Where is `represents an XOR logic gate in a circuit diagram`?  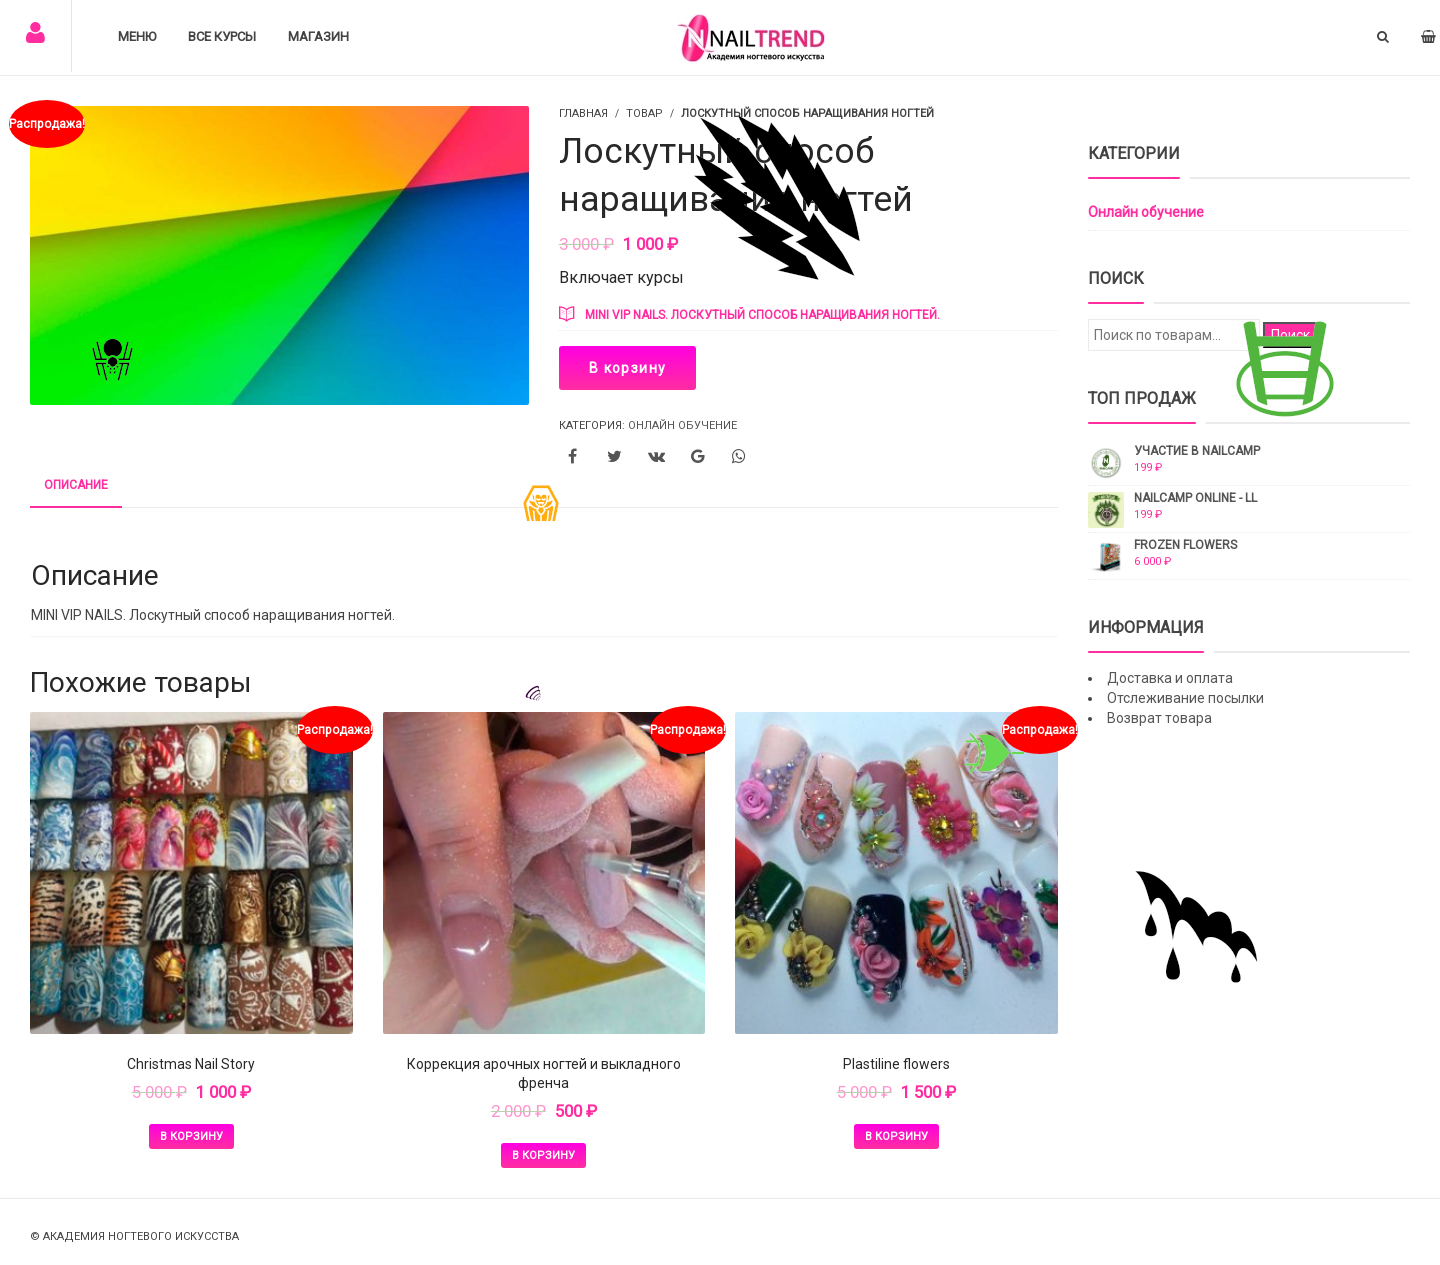
represents an XOR logic gate in a circuit diagram is located at coordinates (995, 753).